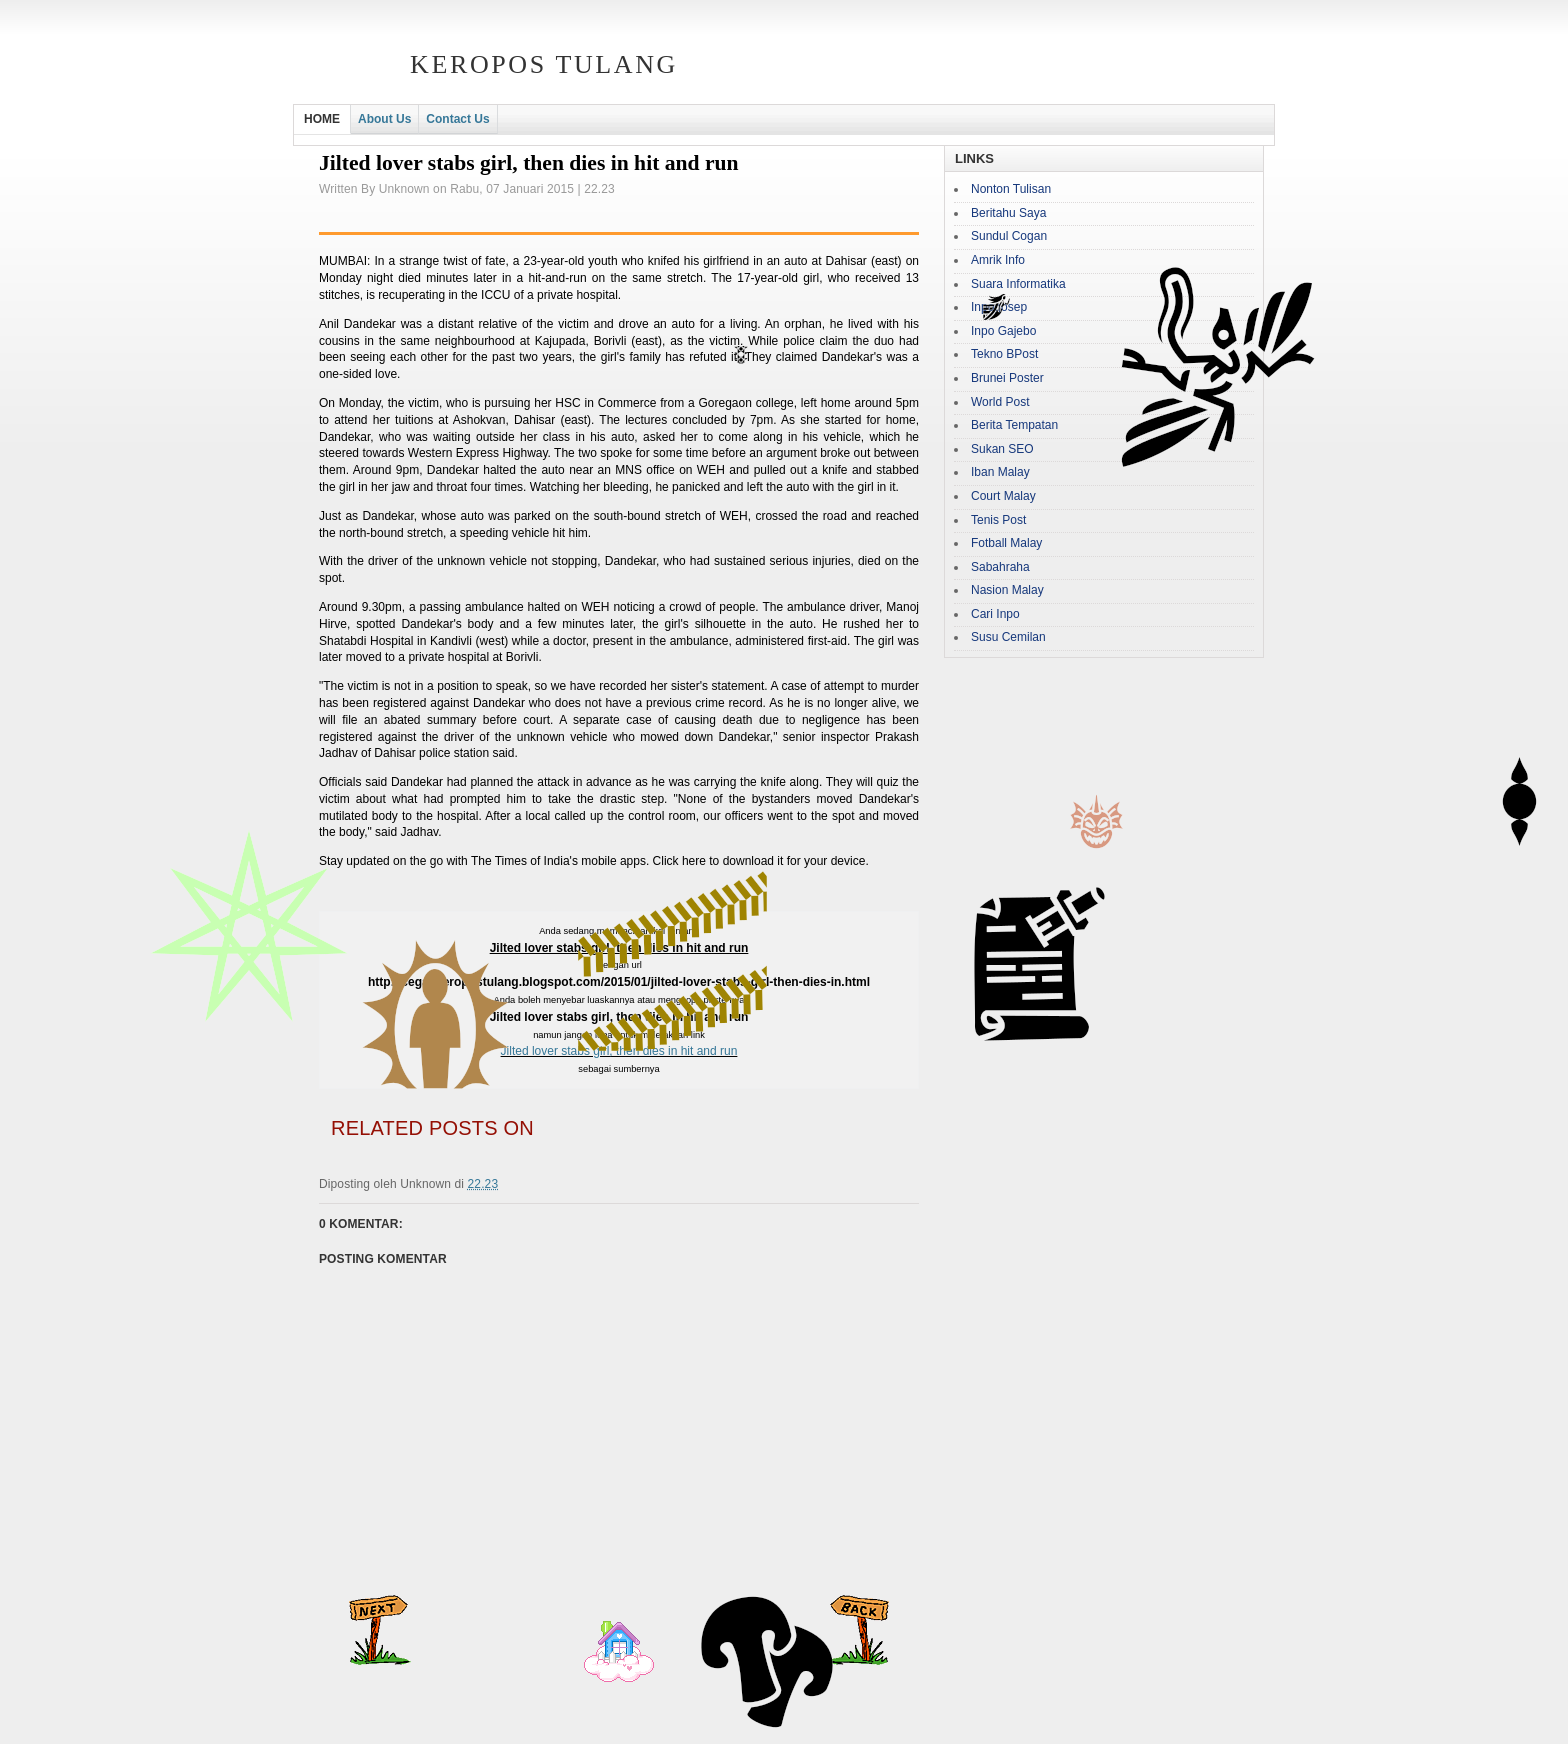 The width and height of the screenshot is (1568, 1744). Describe the element at coordinates (435, 1015) in the screenshot. I see `activate aura or special ability` at that location.